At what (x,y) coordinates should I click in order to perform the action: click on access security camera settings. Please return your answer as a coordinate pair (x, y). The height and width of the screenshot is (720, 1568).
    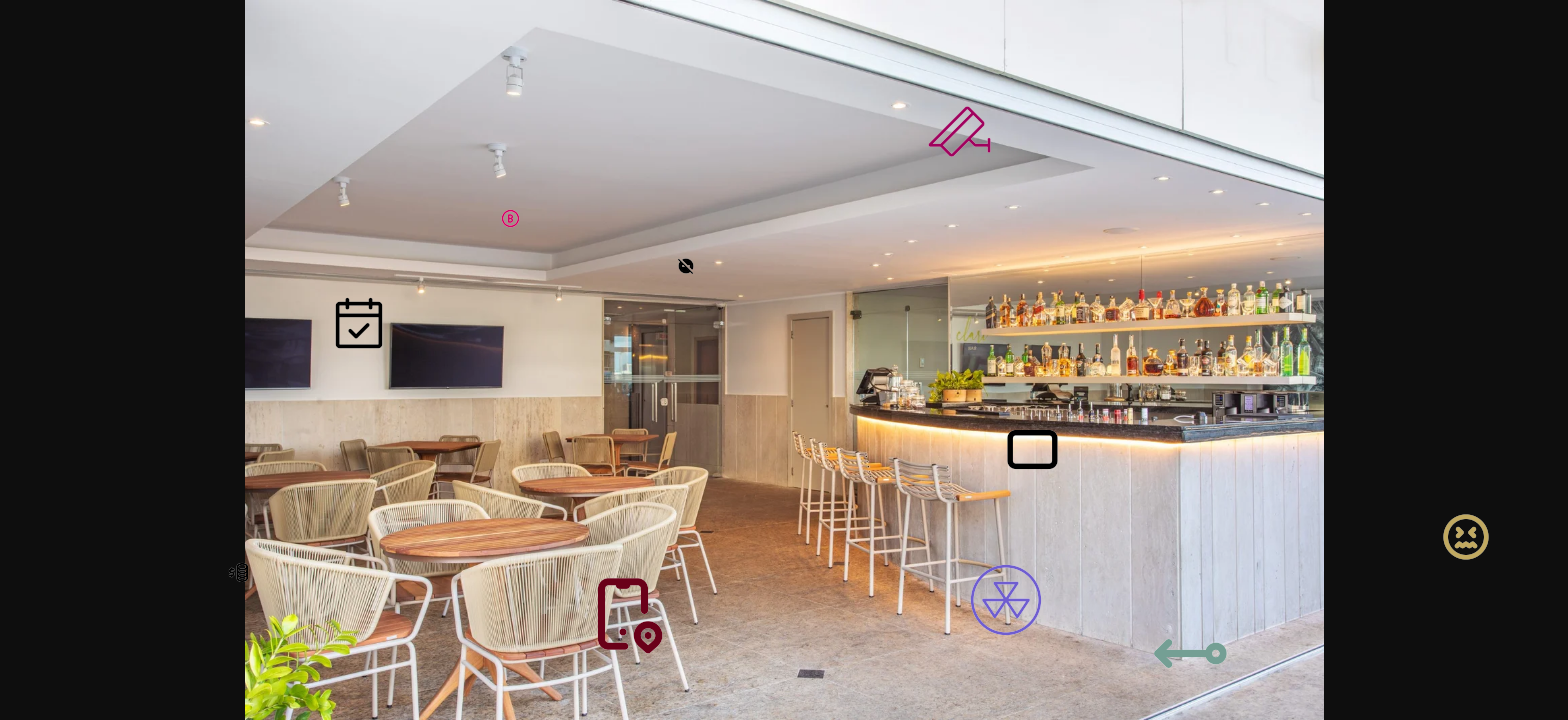
    Looking at the image, I should click on (959, 135).